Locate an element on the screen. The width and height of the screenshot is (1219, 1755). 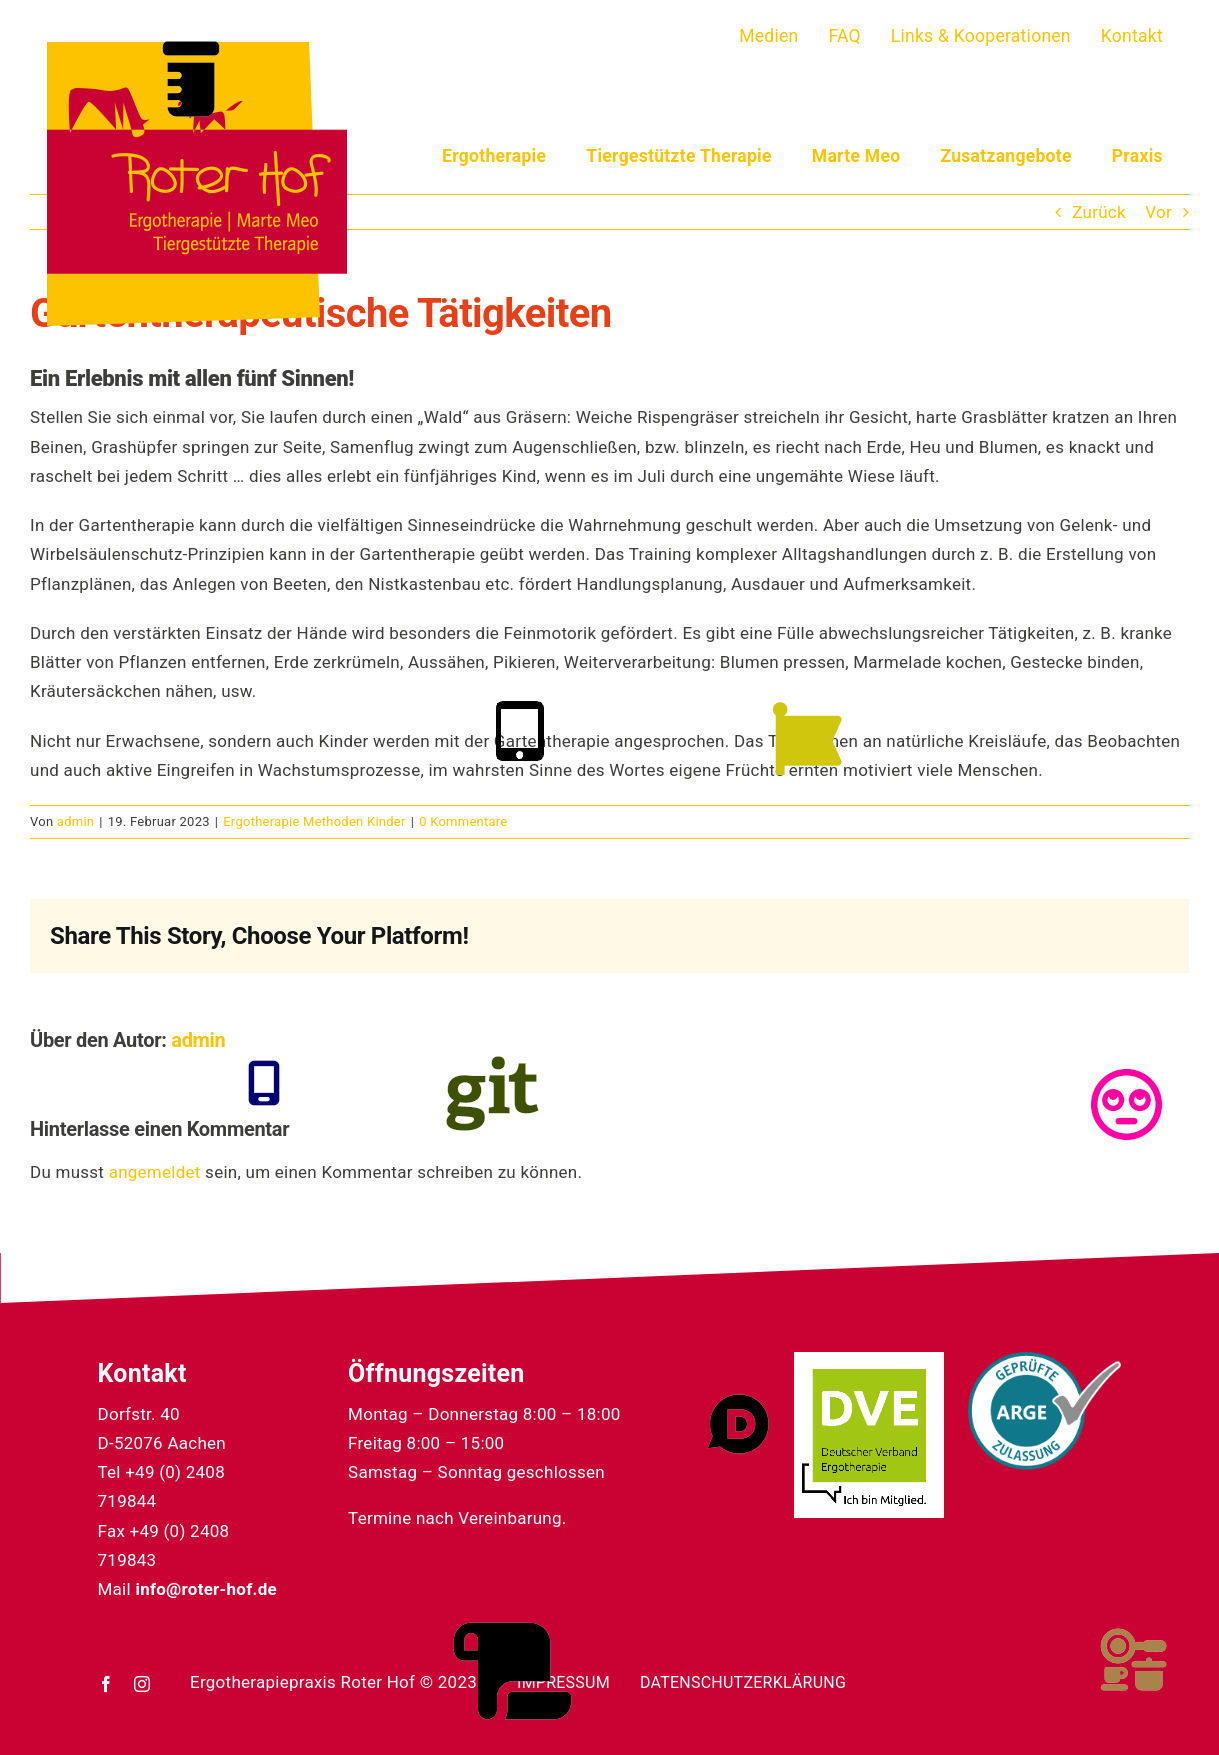
git version control system logo is located at coordinates (492, 1093).